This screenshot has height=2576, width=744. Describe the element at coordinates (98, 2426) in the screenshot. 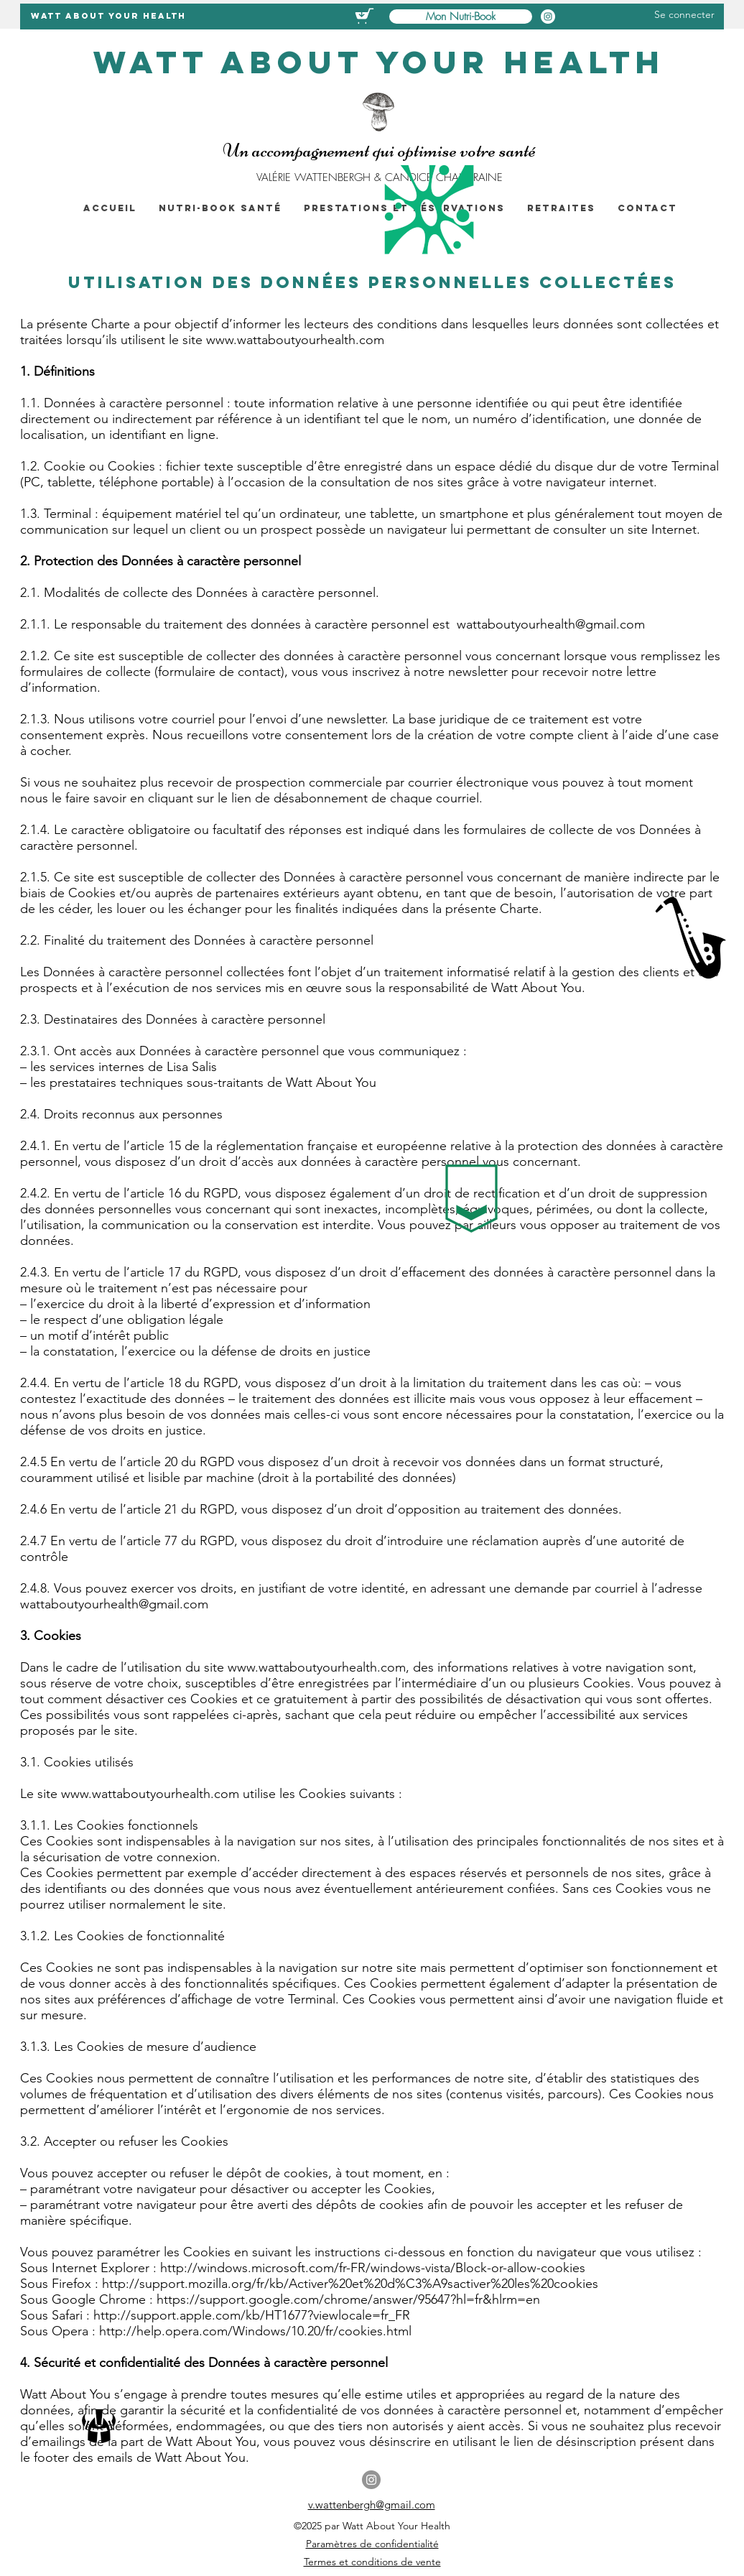

I see `equip heavy armor or helmet` at that location.